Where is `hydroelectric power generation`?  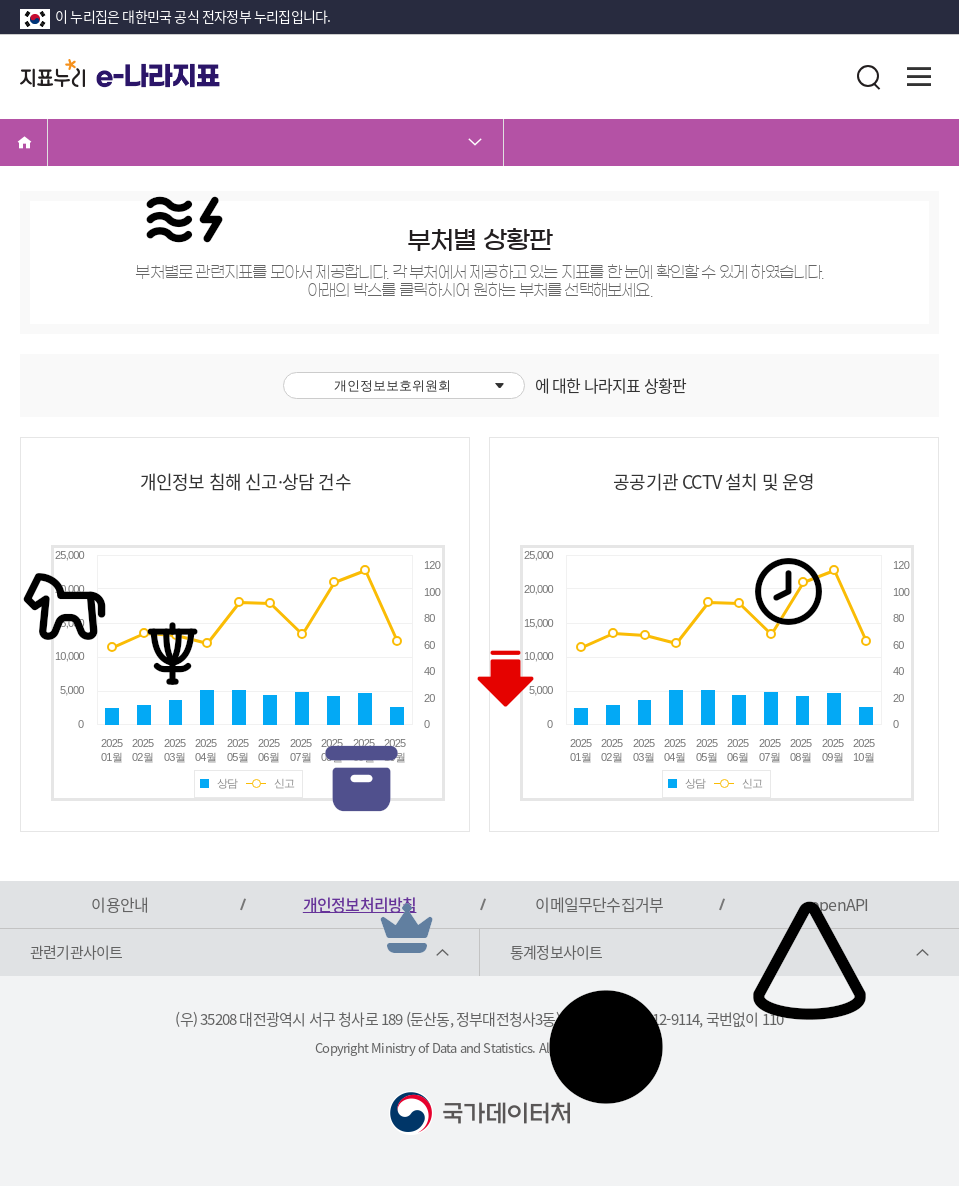
hydroelectric power generation is located at coordinates (184, 219).